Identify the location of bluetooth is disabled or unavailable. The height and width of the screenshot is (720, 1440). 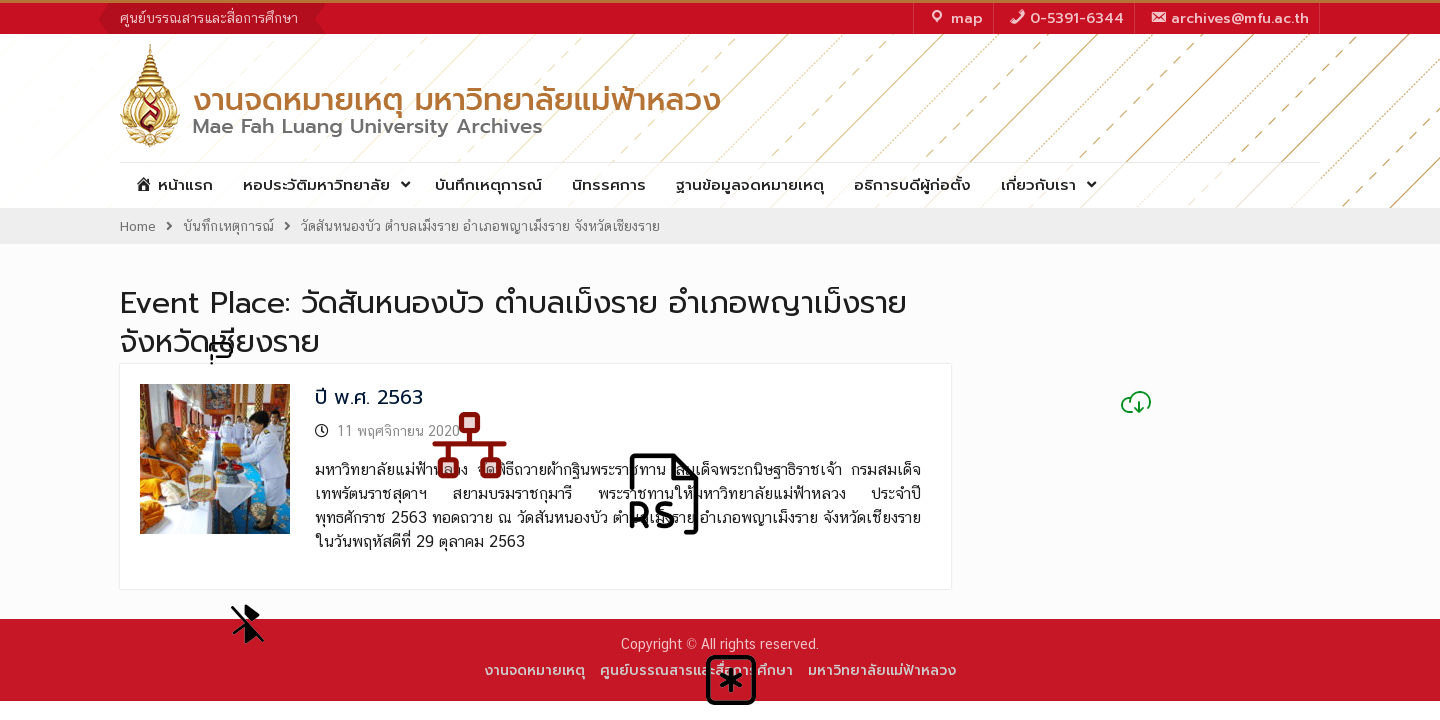
(246, 624).